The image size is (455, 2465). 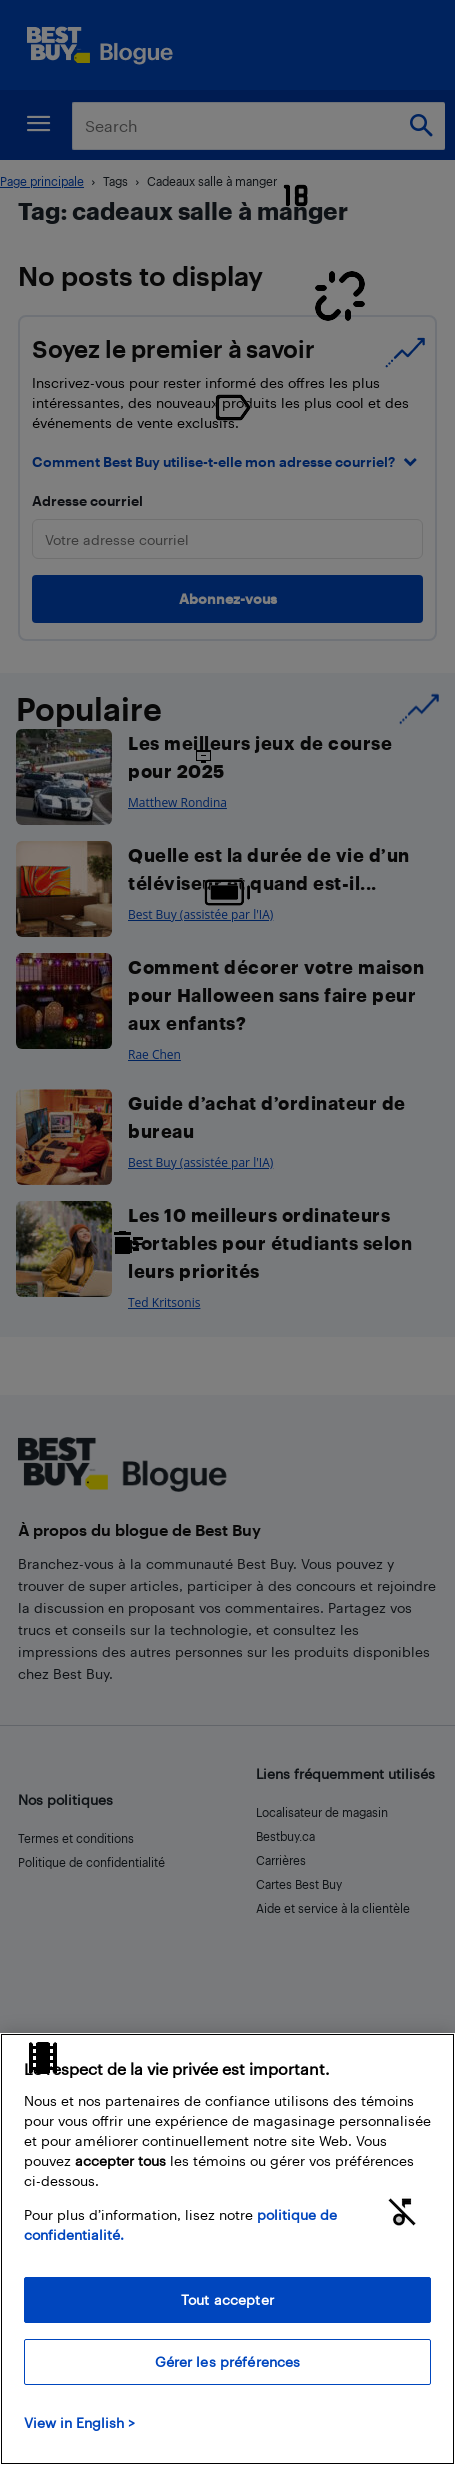 What do you see at coordinates (128, 1242) in the screenshot?
I see `delete all selected items` at bounding box center [128, 1242].